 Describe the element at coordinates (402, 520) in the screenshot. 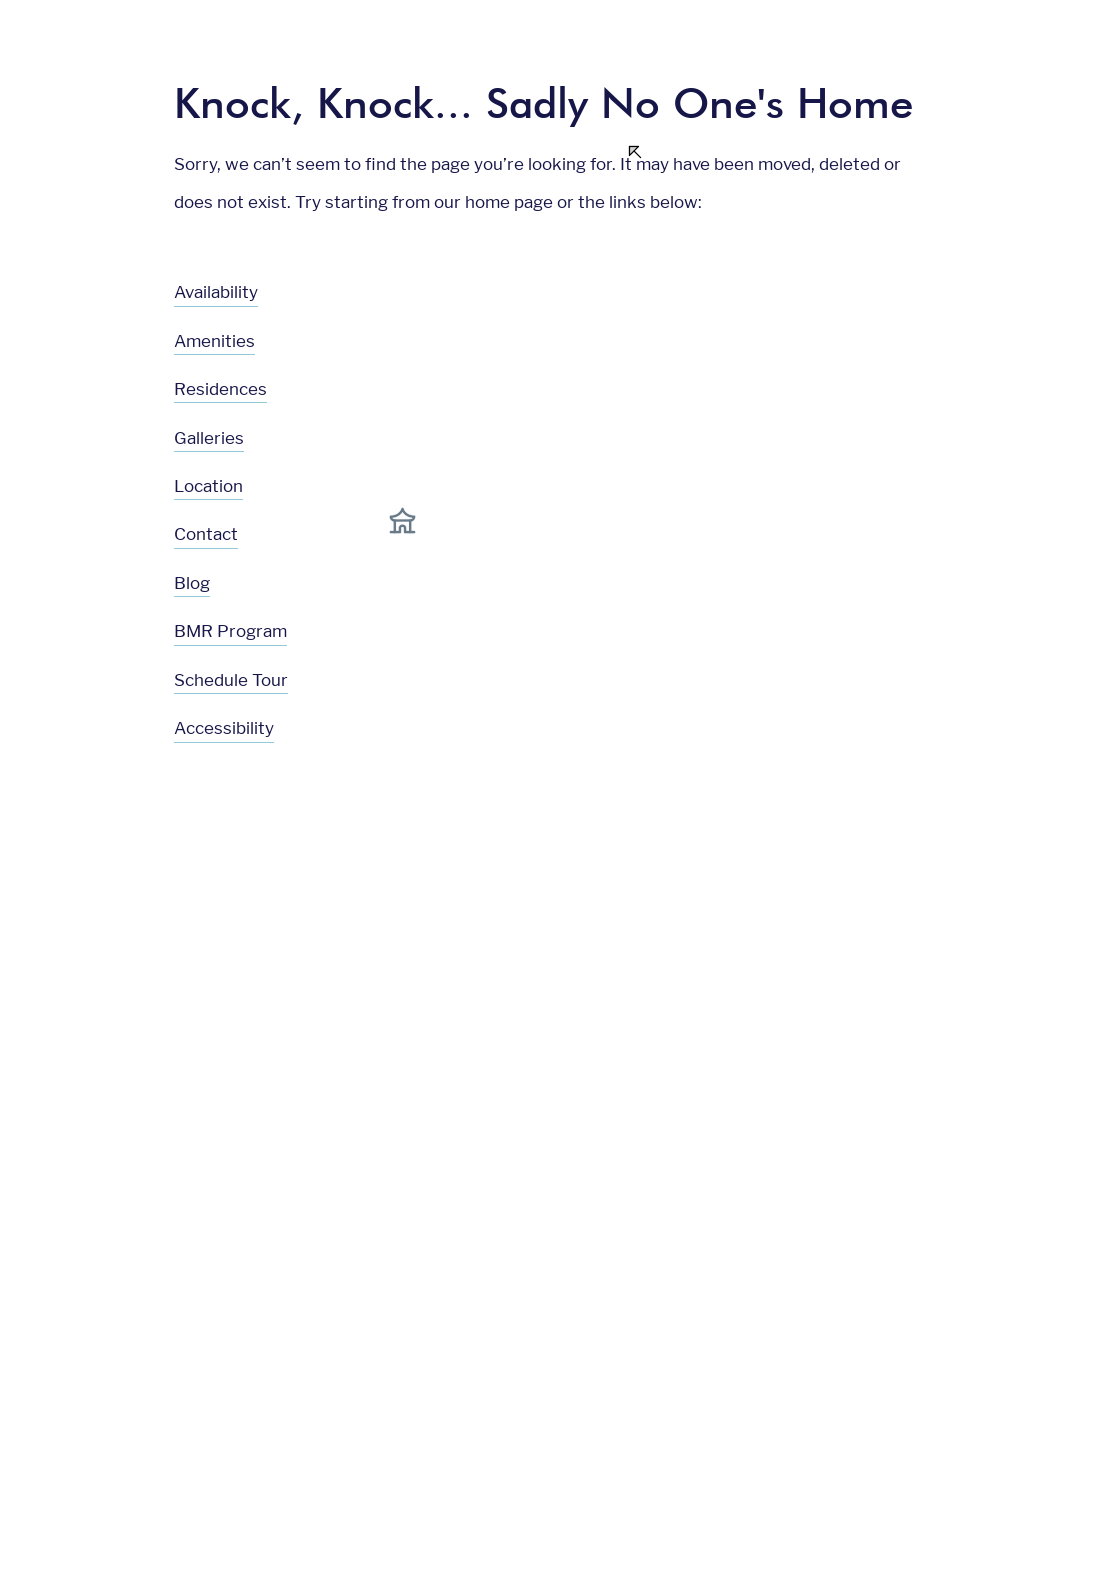

I see `view pavilion or gazebo location` at that location.